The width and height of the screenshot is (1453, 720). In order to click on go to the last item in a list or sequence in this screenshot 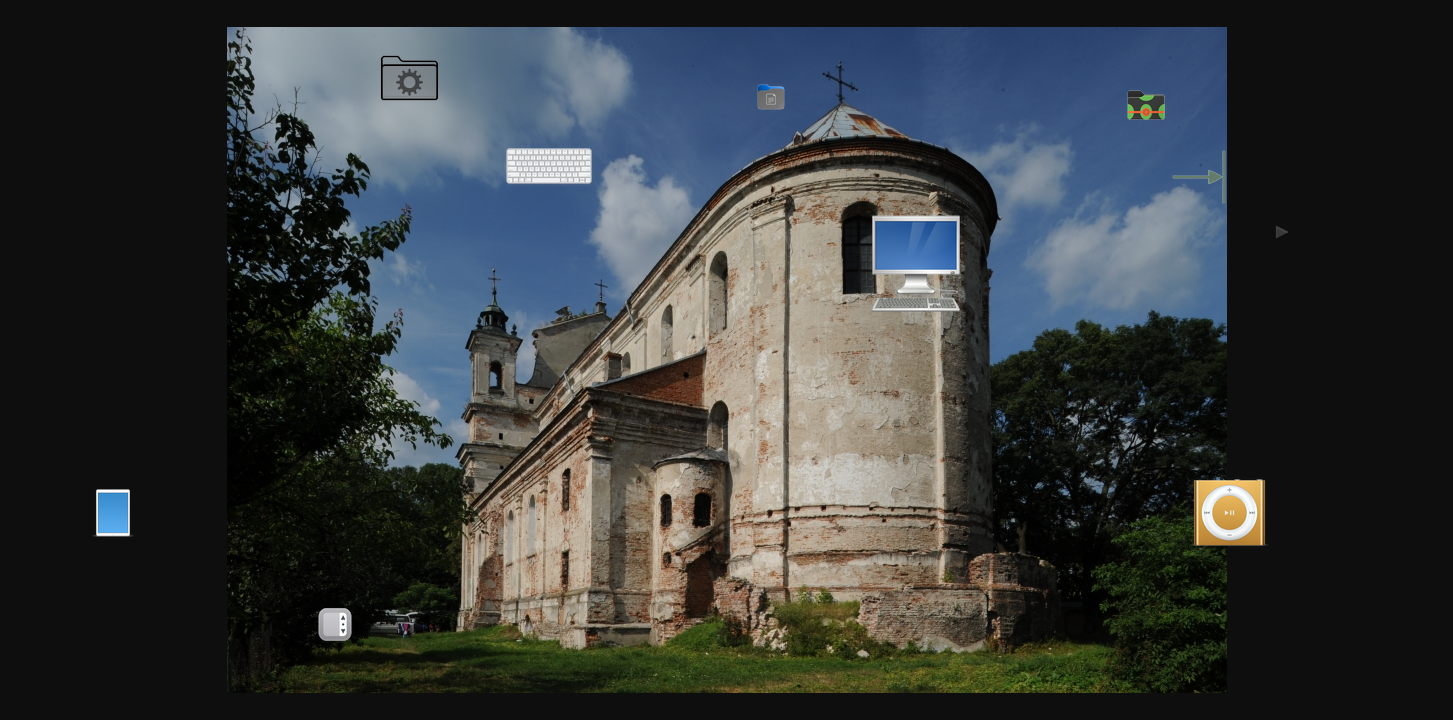, I will do `click(1199, 177)`.